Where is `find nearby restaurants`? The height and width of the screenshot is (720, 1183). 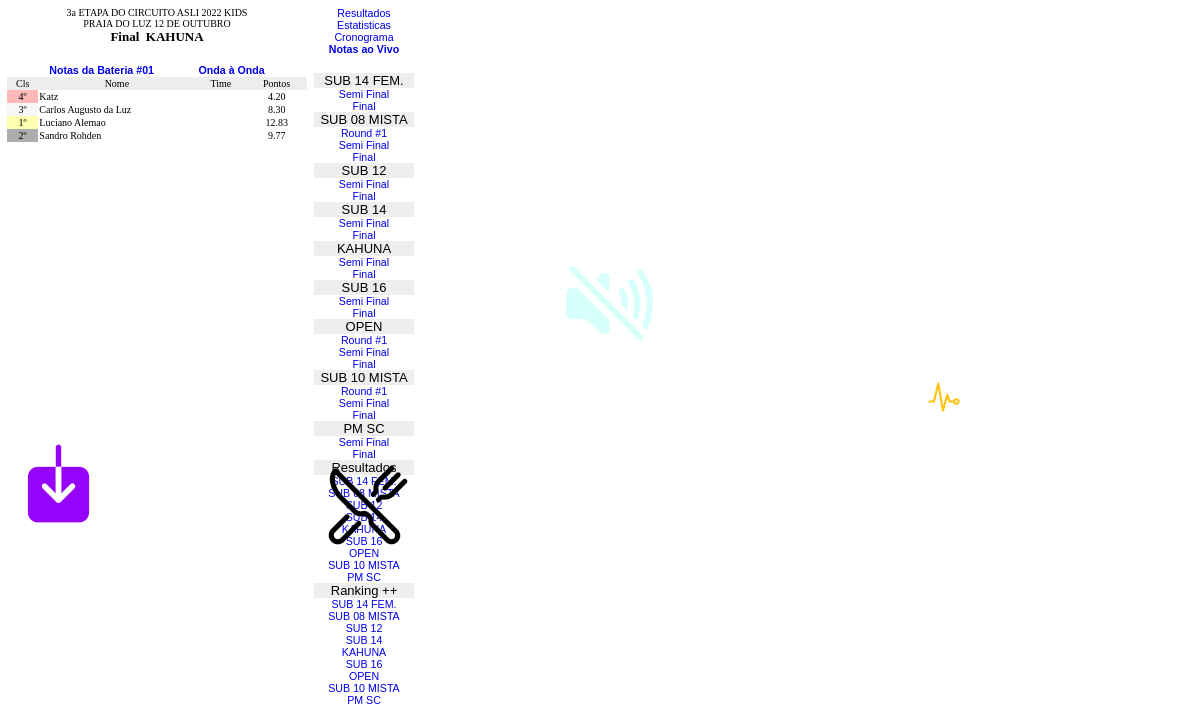
find nearby restaurants is located at coordinates (368, 505).